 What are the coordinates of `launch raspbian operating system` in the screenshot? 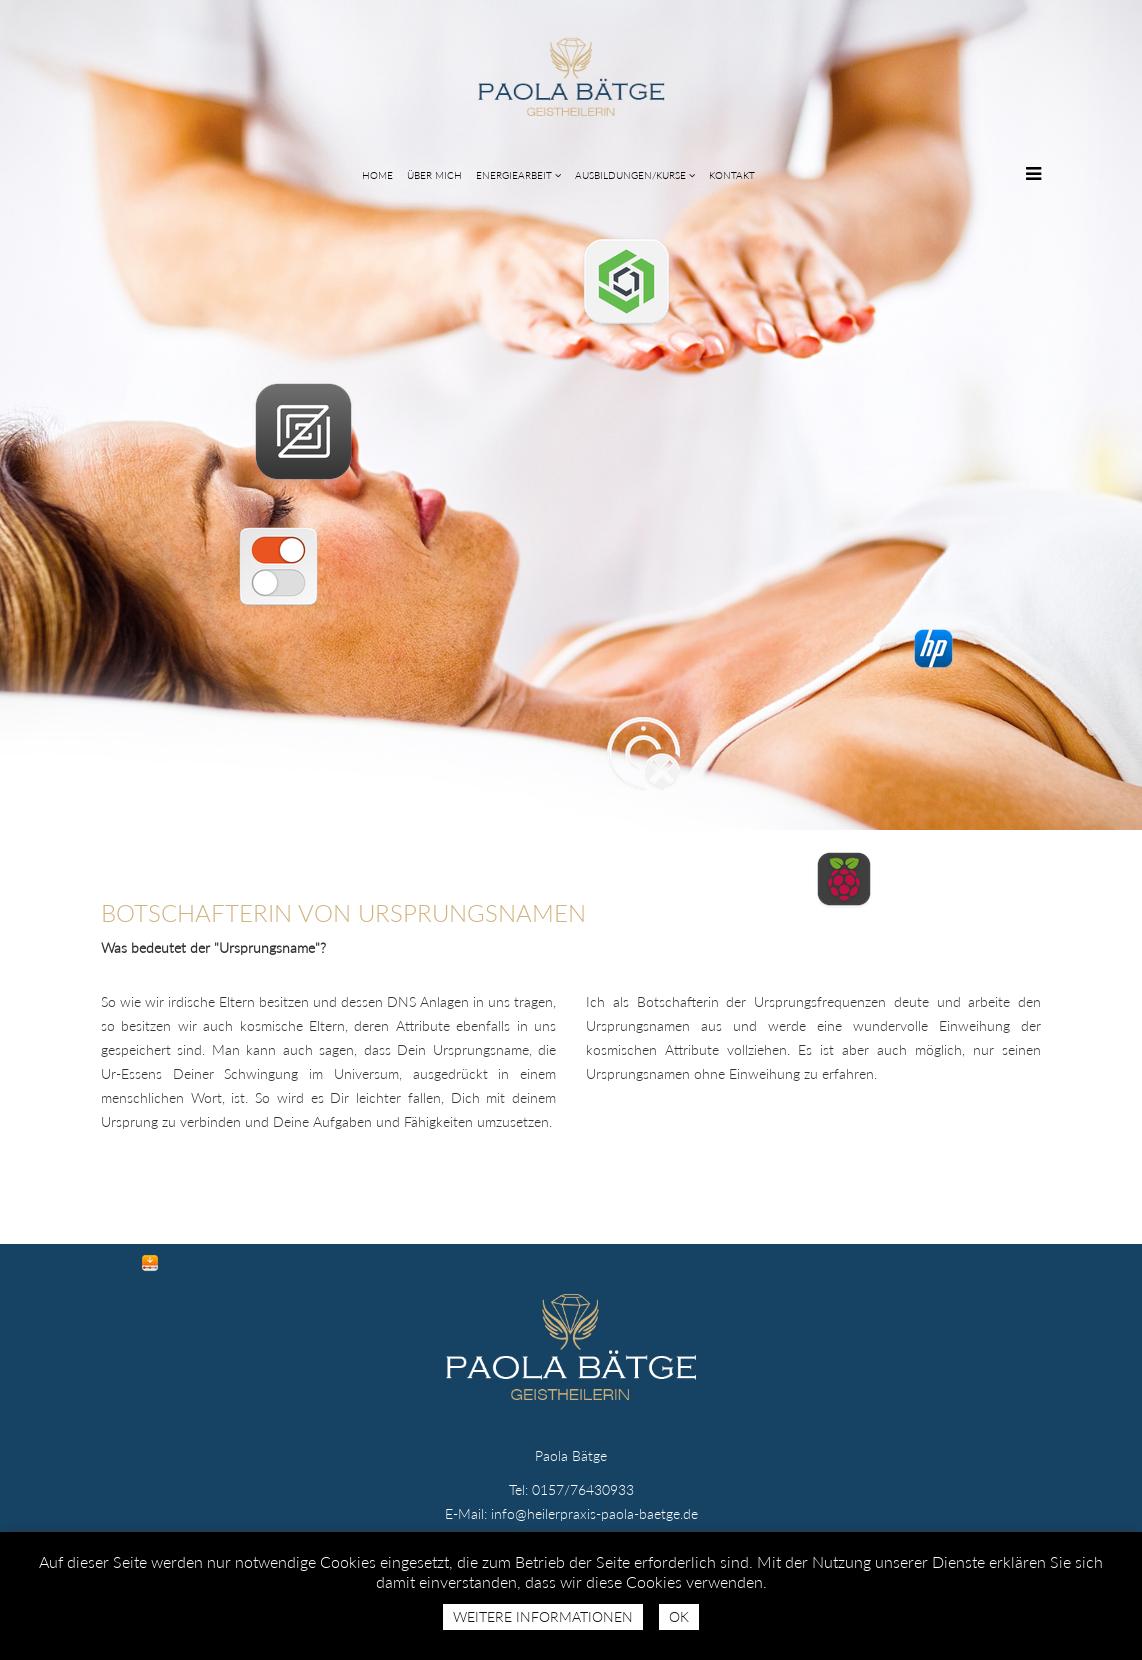 It's located at (844, 879).